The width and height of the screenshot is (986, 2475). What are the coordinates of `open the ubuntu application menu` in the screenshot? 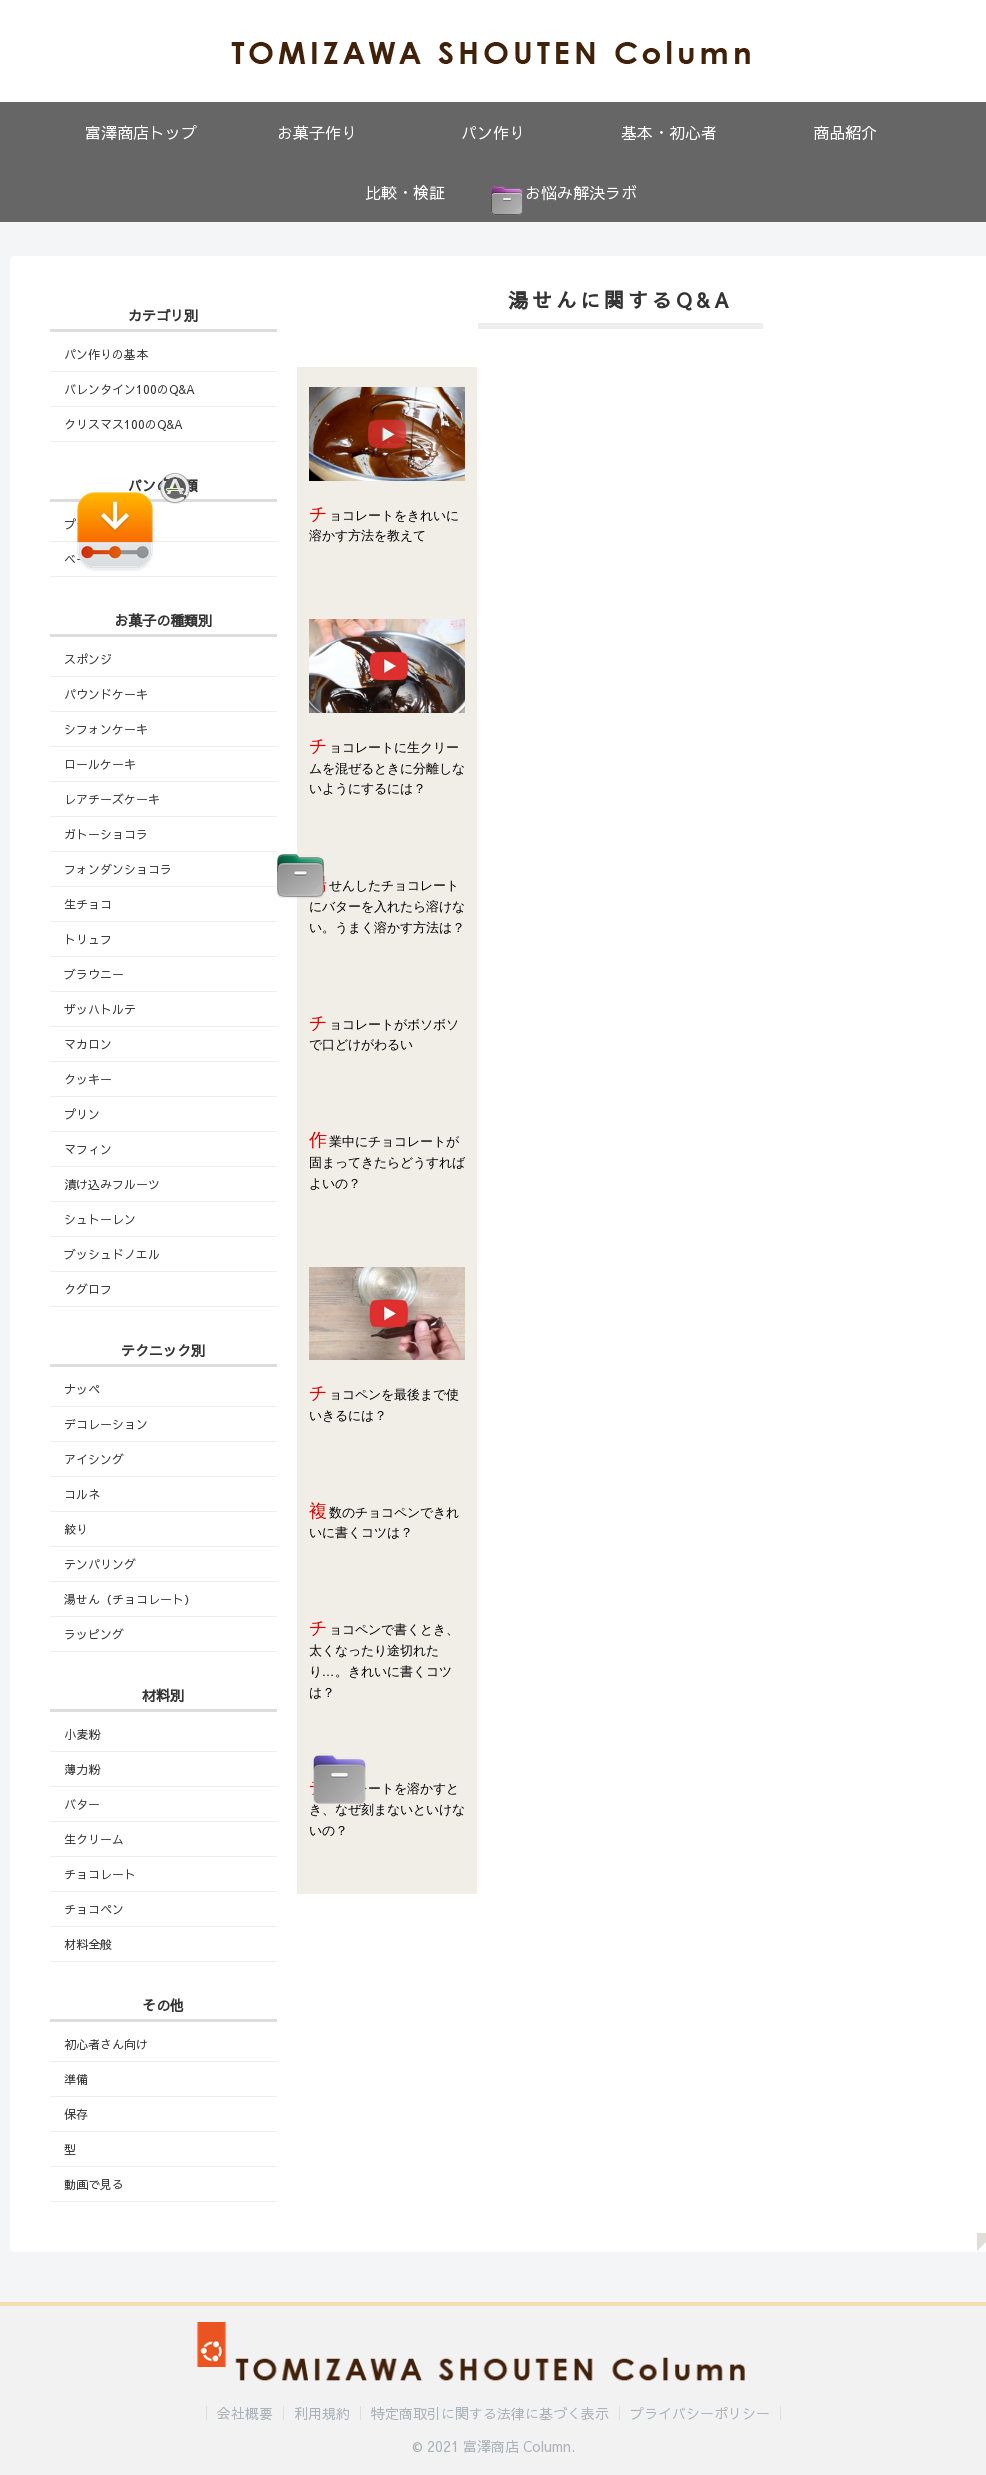 It's located at (211, 2344).